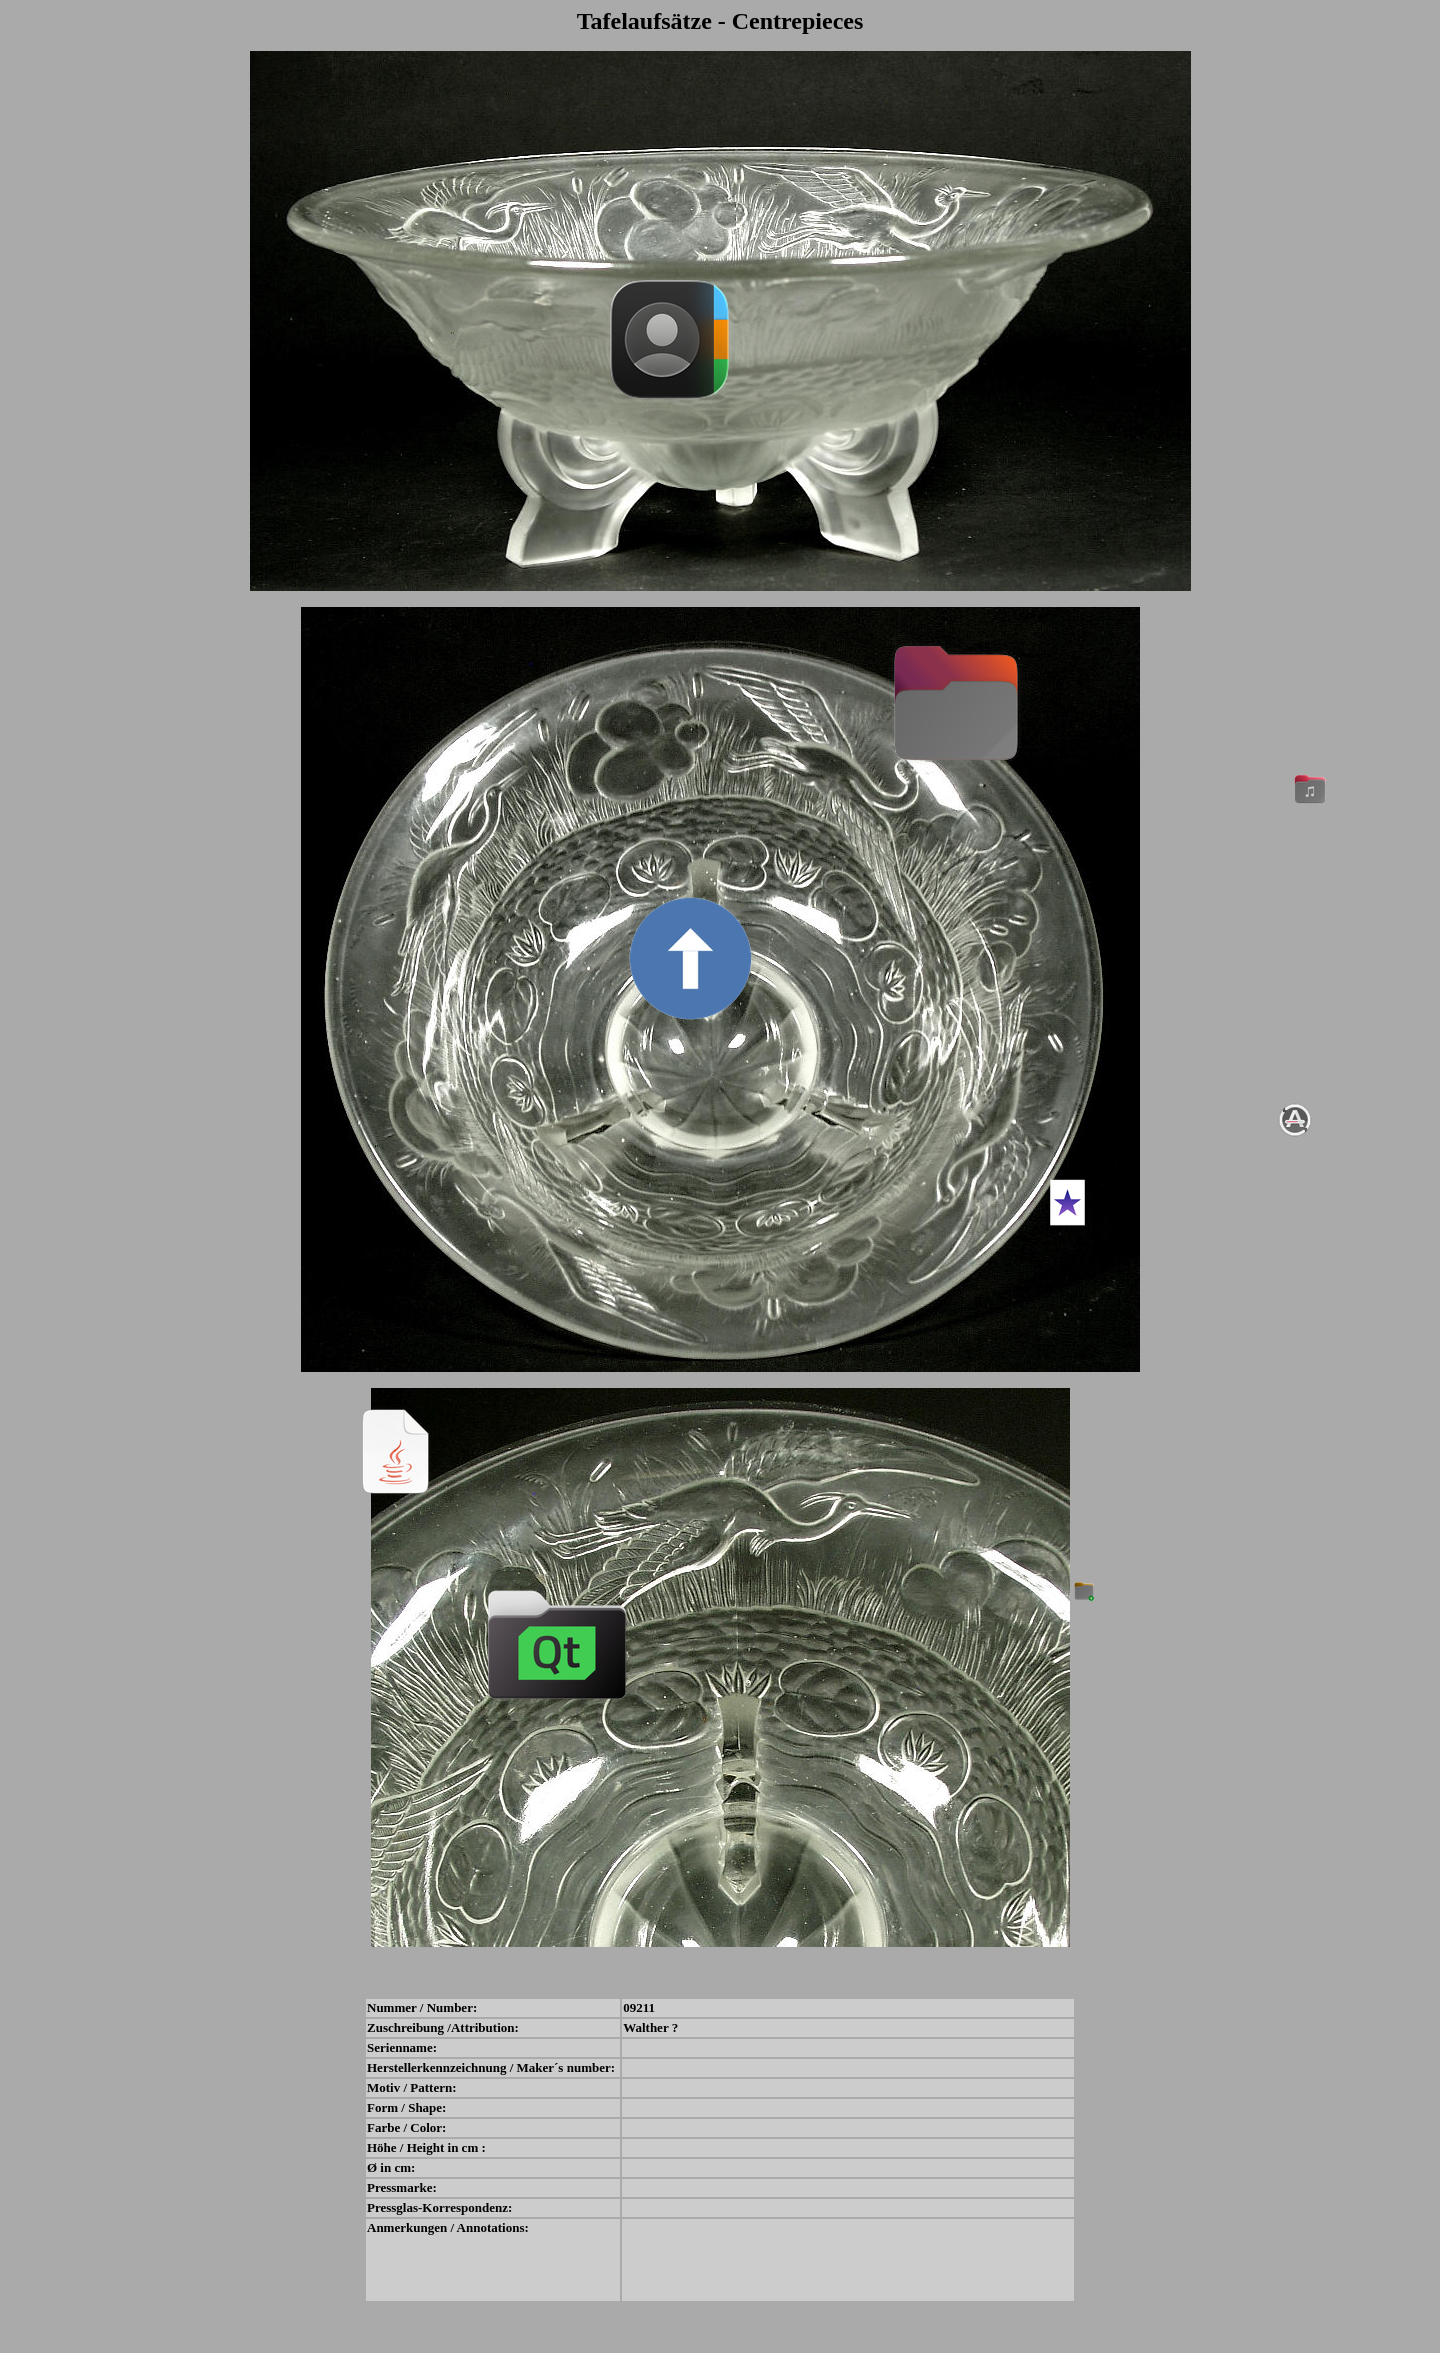 This screenshot has height=2353, width=1440. Describe the element at coordinates (556, 1648) in the screenshot. I see `folder containing Qt framework project files` at that location.